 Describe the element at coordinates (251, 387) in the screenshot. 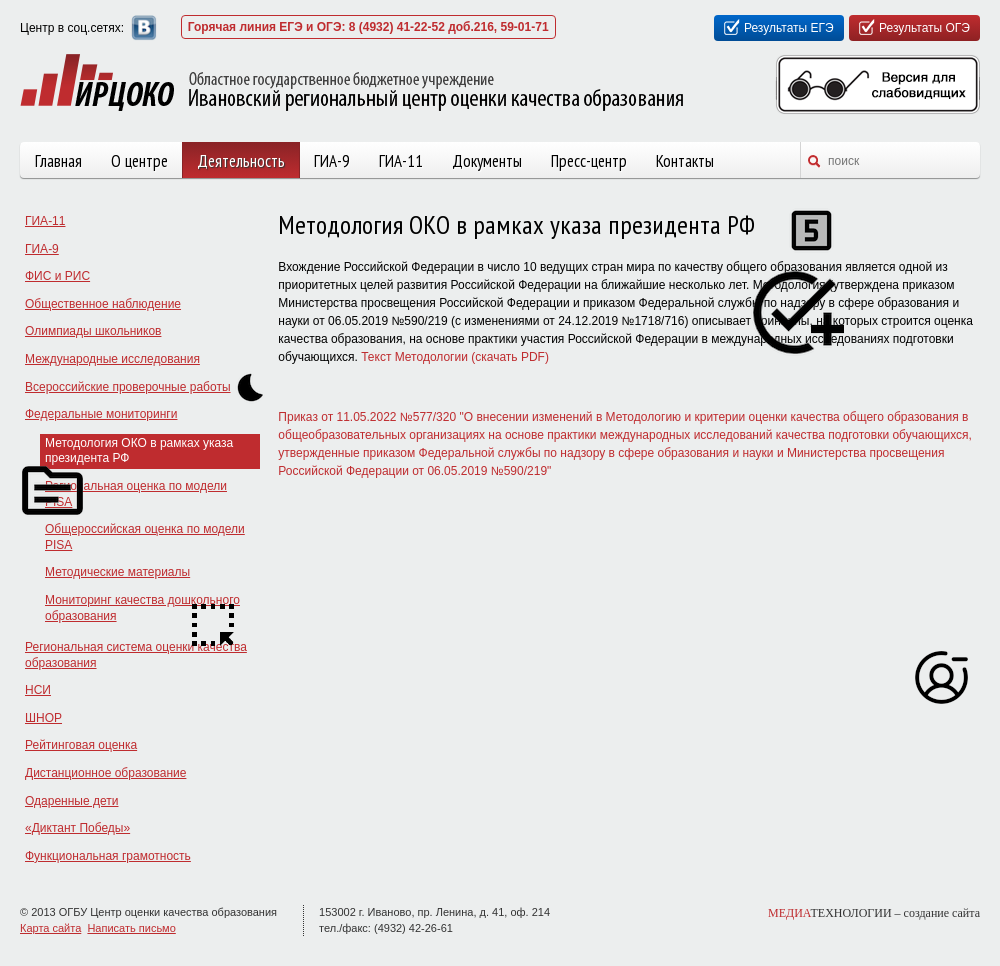

I see `enable bedtime or sleep mode` at that location.